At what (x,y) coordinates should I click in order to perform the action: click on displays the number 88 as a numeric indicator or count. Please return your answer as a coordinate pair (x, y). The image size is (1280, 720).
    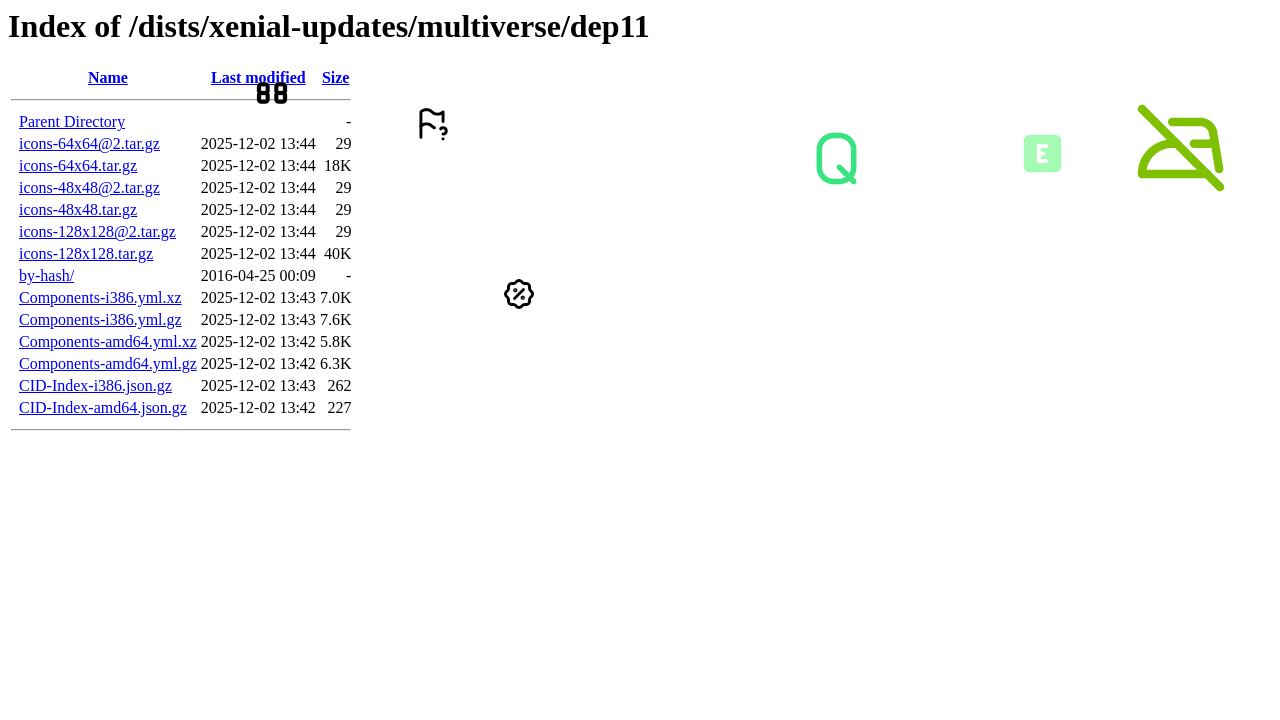
    Looking at the image, I should click on (272, 93).